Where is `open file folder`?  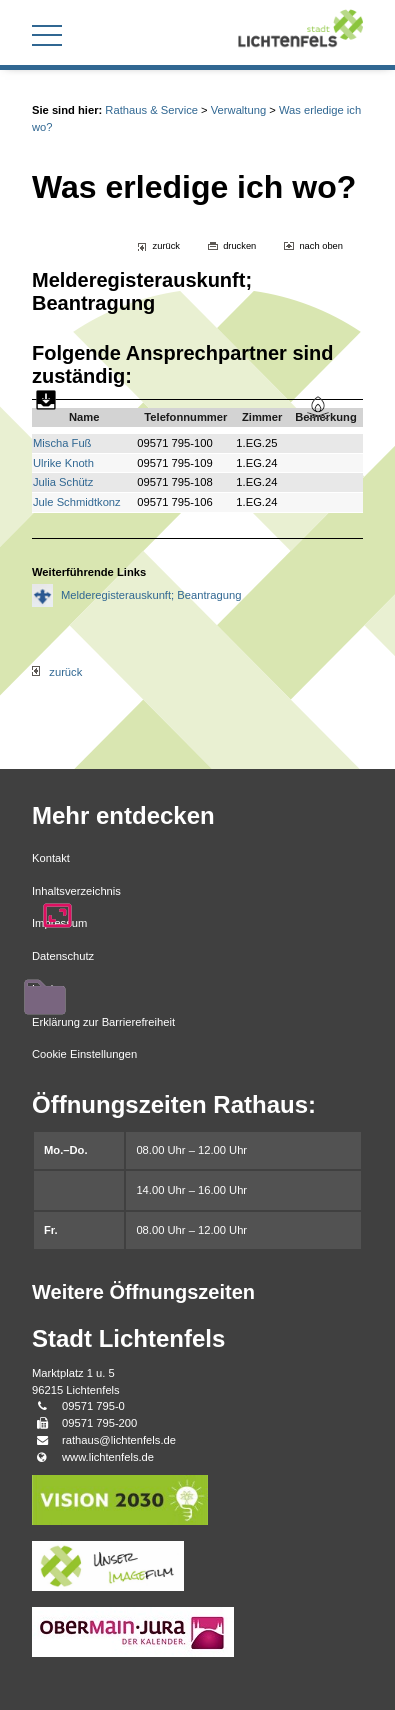
open file folder is located at coordinates (45, 997).